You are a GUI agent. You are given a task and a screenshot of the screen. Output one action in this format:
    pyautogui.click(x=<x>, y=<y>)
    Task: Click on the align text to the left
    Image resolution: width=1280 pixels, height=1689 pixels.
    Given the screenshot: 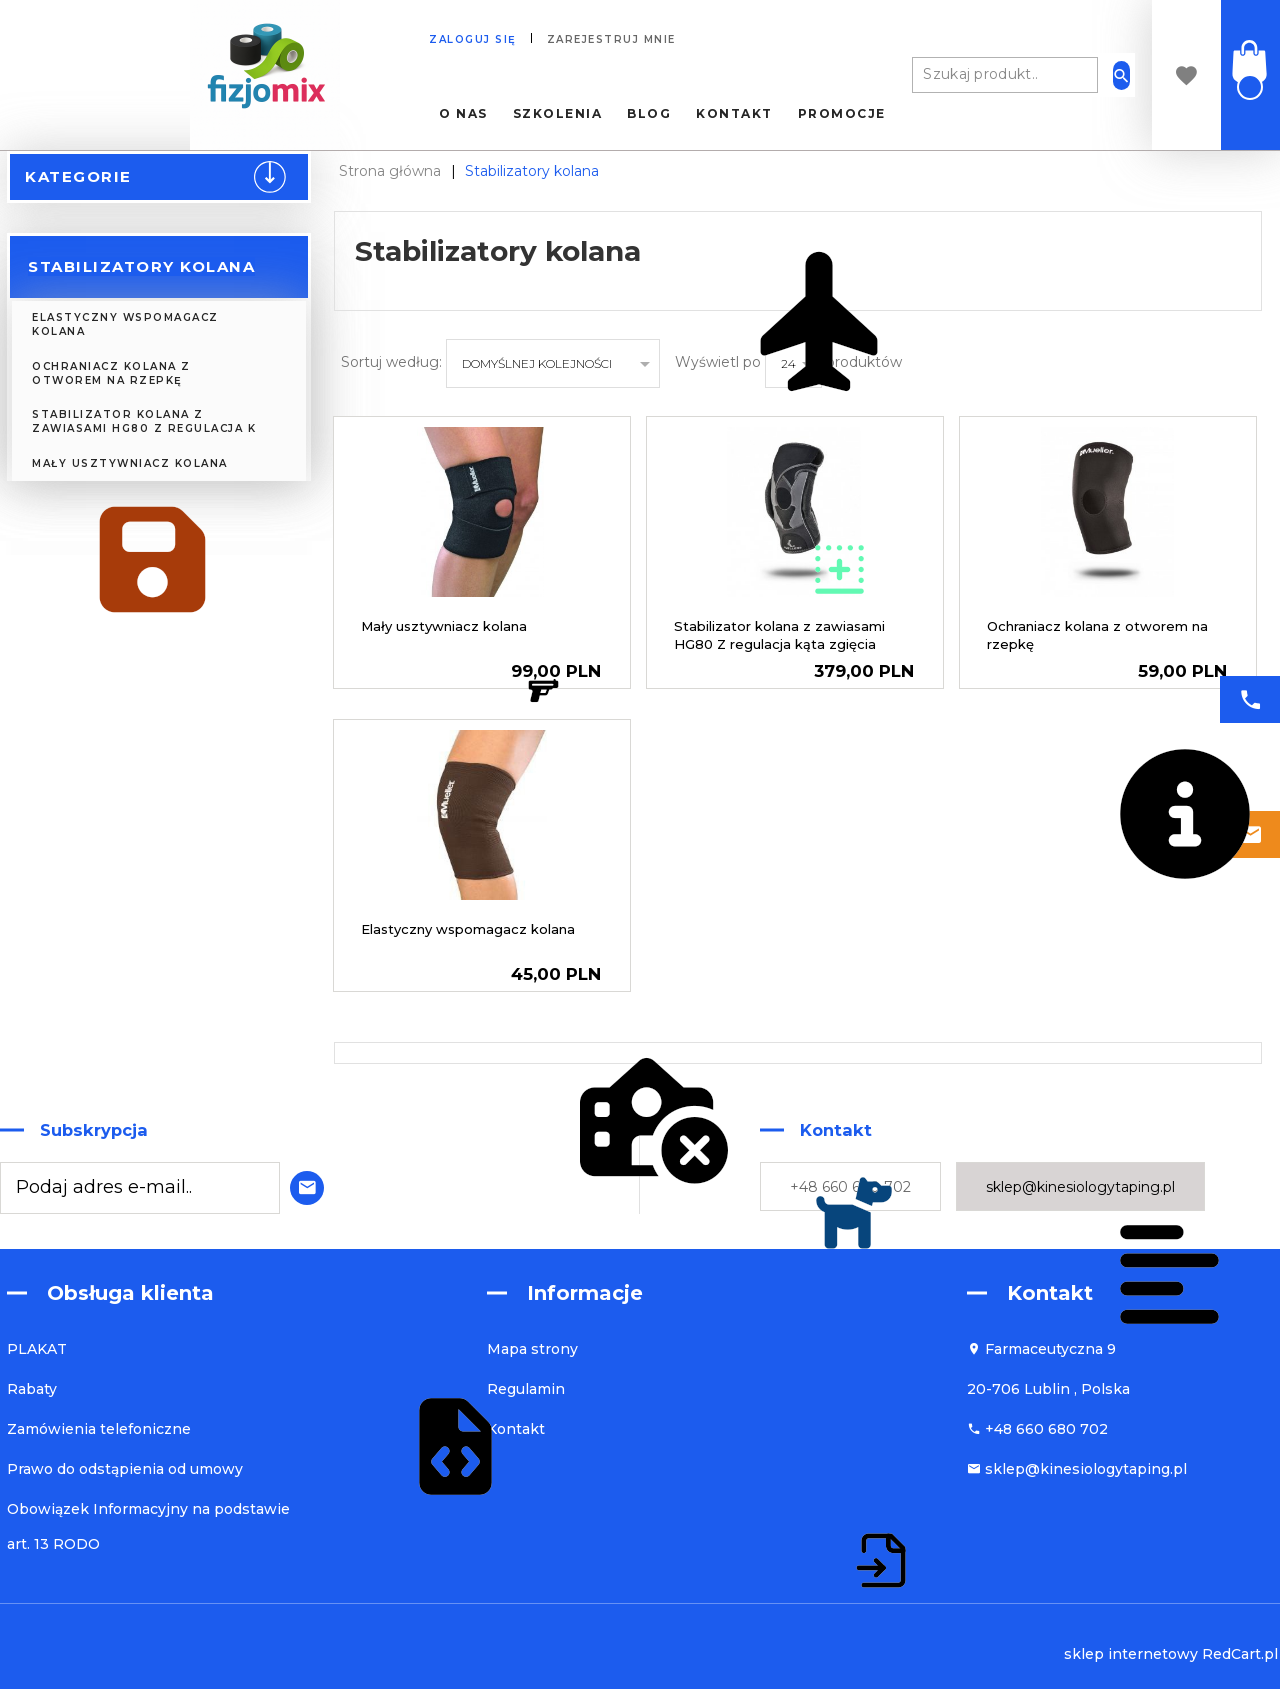 What is the action you would take?
    pyautogui.click(x=1169, y=1274)
    